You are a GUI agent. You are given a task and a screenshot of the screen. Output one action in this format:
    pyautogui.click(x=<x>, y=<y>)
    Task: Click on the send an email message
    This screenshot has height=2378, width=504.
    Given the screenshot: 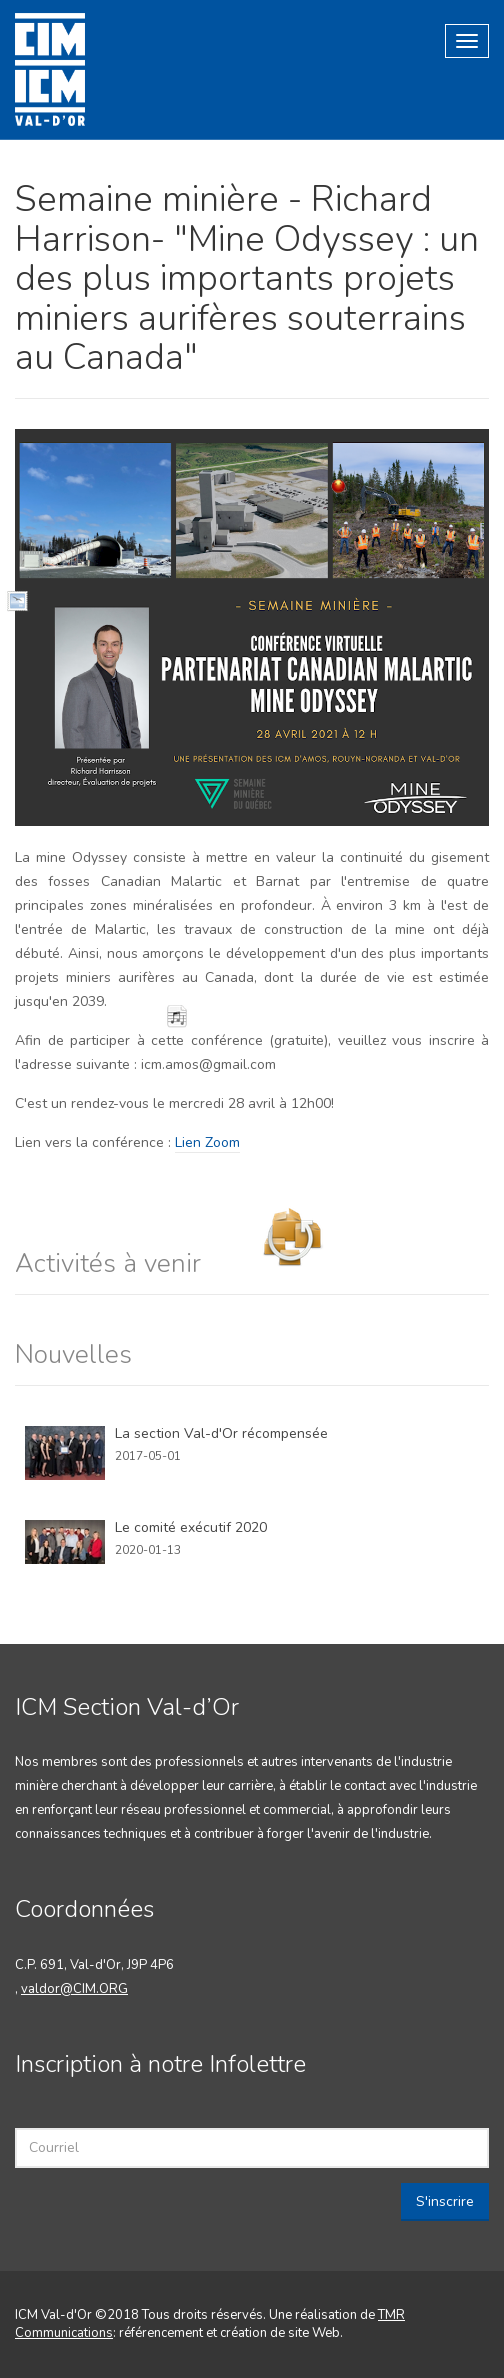 What is the action you would take?
    pyautogui.click(x=17, y=601)
    